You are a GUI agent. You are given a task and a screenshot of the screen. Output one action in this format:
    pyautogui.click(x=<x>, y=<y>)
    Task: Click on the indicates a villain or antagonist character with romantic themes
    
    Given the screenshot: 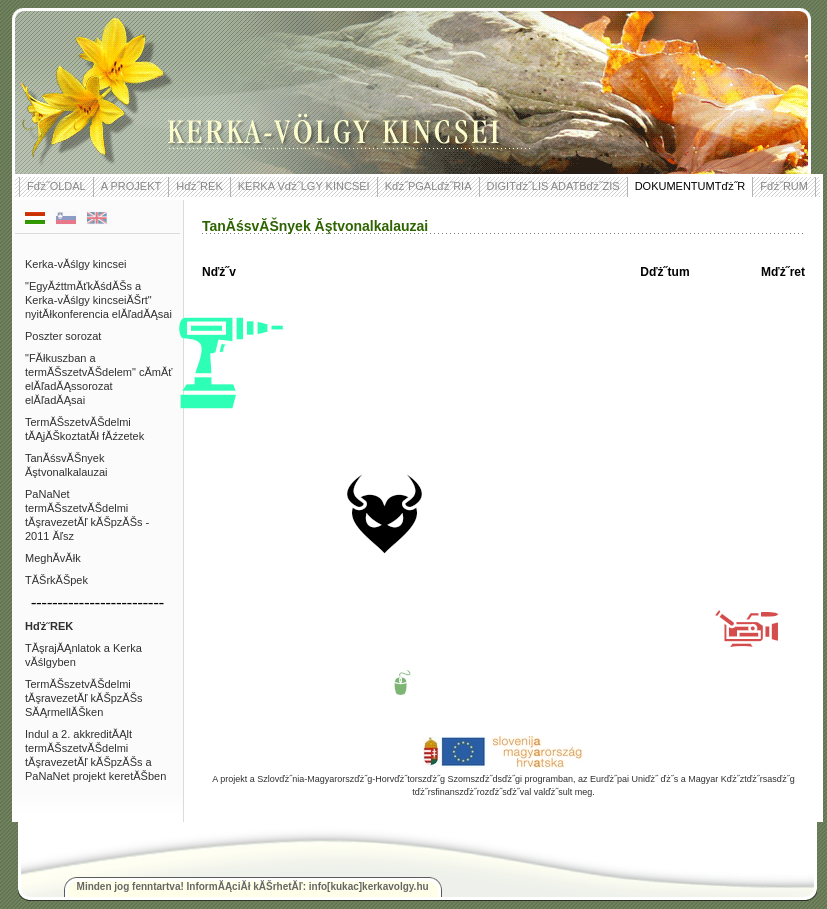 What is the action you would take?
    pyautogui.click(x=384, y=513)
    